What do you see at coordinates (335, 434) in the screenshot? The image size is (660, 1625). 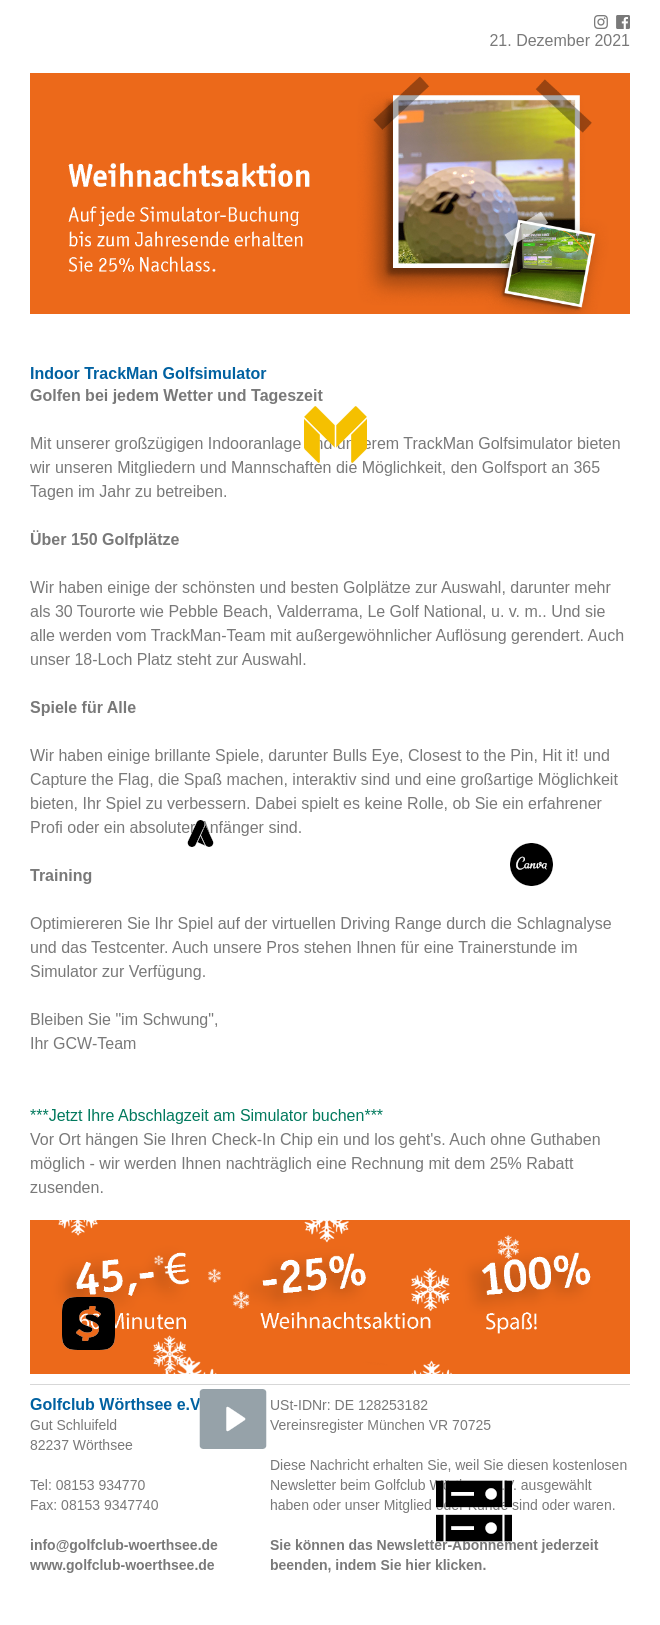 I see `open the Monzo banking app` at bounding box center [335, 434].